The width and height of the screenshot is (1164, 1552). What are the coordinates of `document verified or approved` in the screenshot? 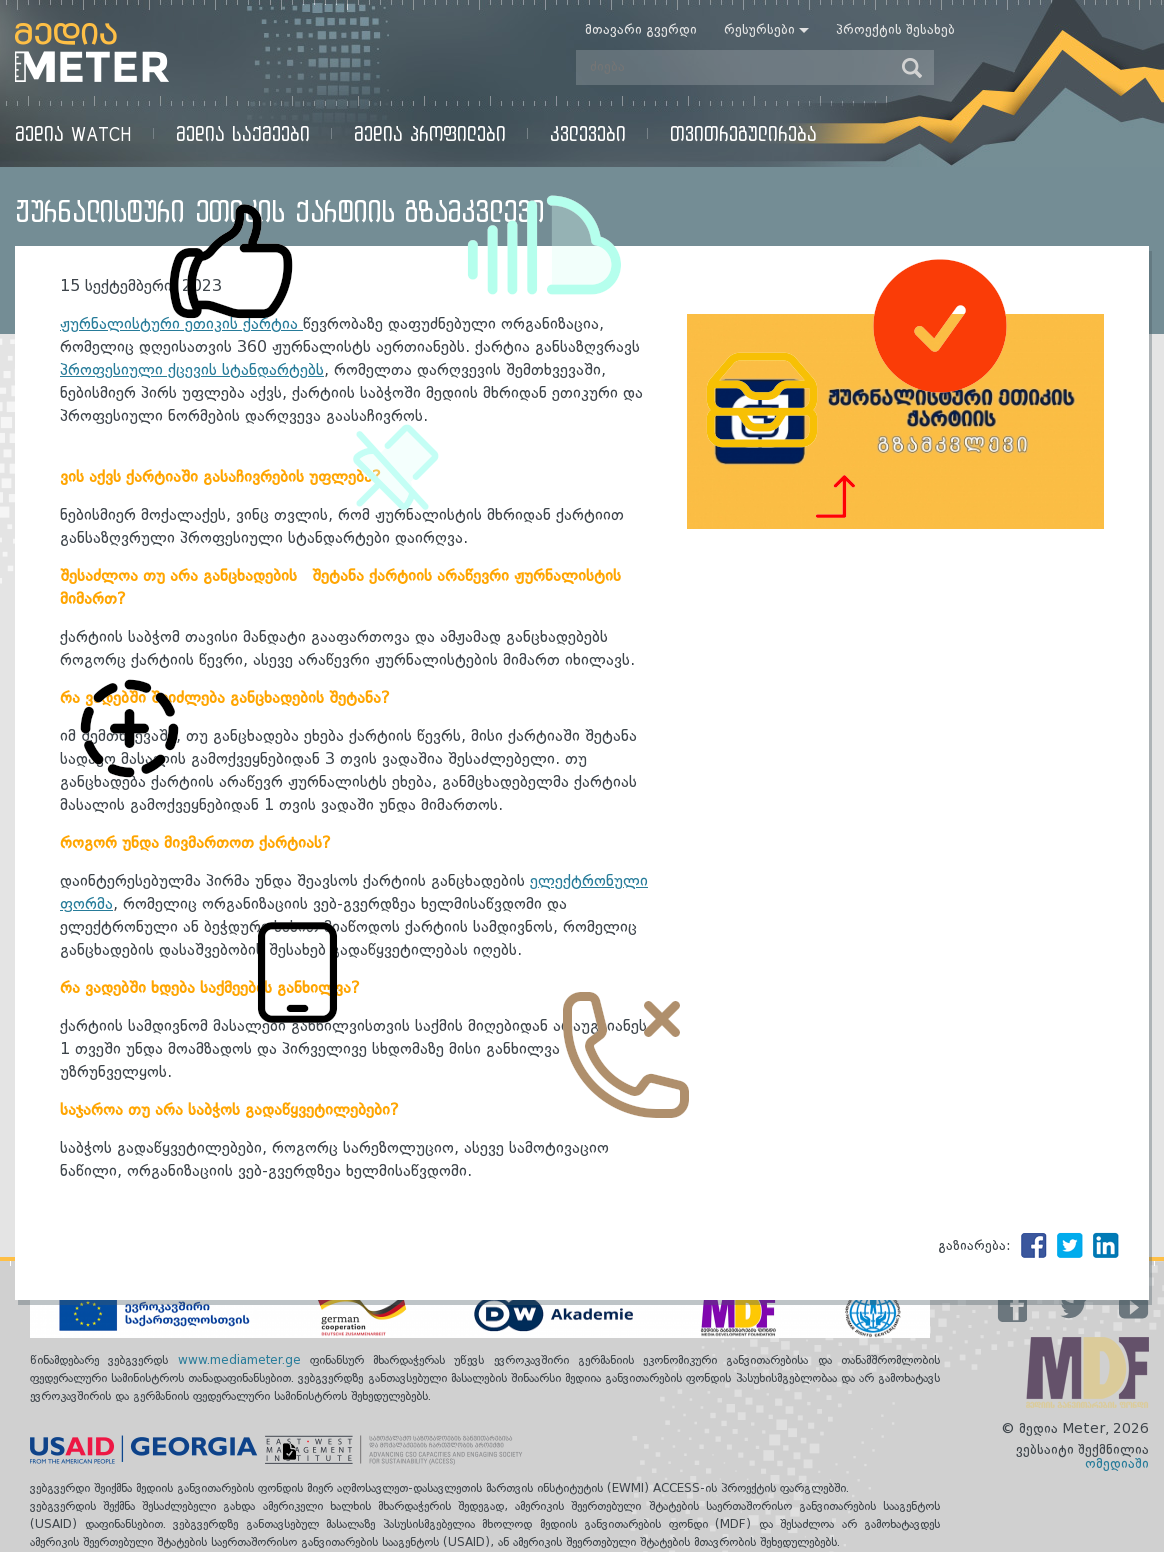 It's located at (289, 1451).